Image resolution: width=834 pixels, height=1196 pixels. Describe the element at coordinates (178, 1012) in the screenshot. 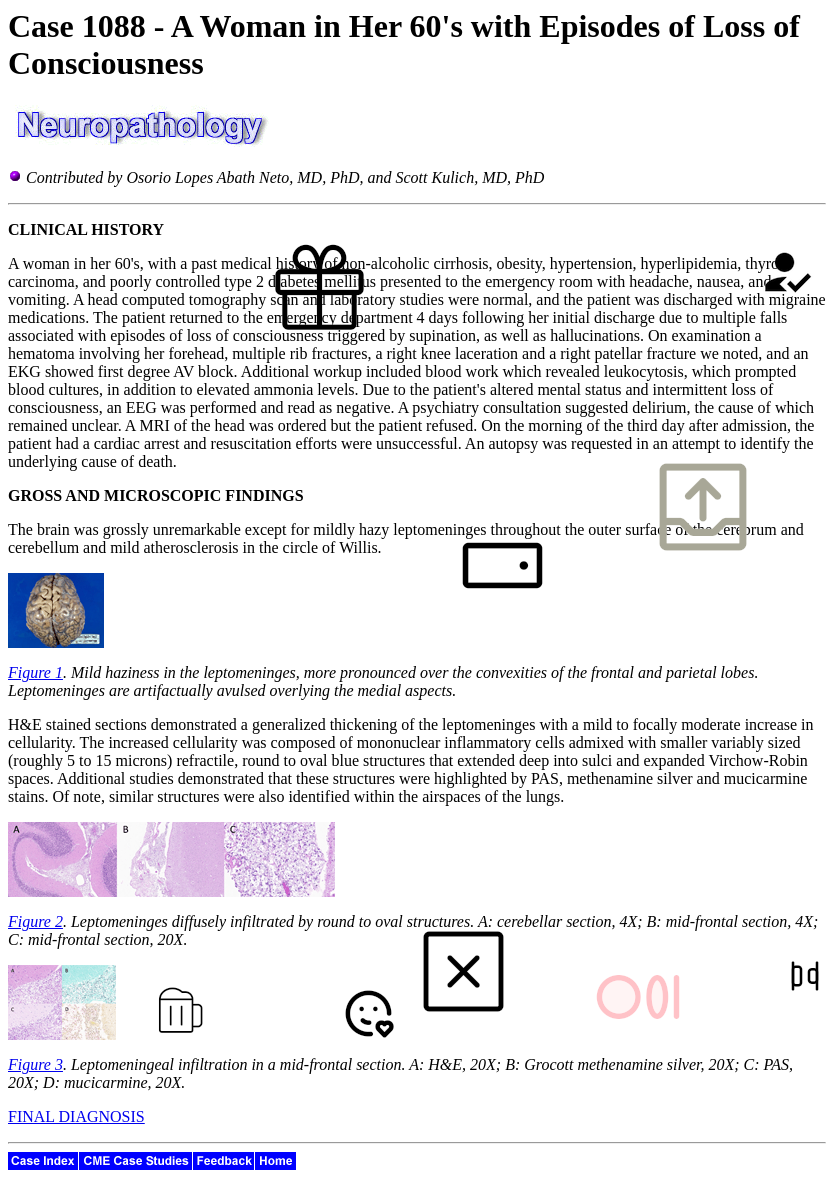

I see `browse nearby bars or pubs` at that location.